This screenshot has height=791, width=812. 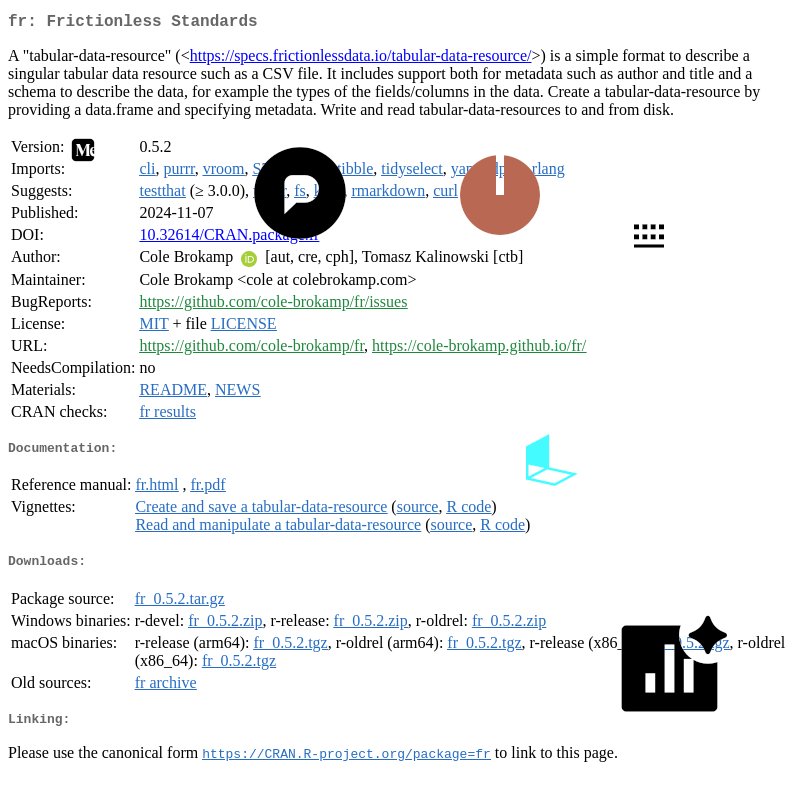 What do you see at coordinates (552, 460) in the screenshot?
I see `visit nexon's website or services` at bounding box center [552, 460].